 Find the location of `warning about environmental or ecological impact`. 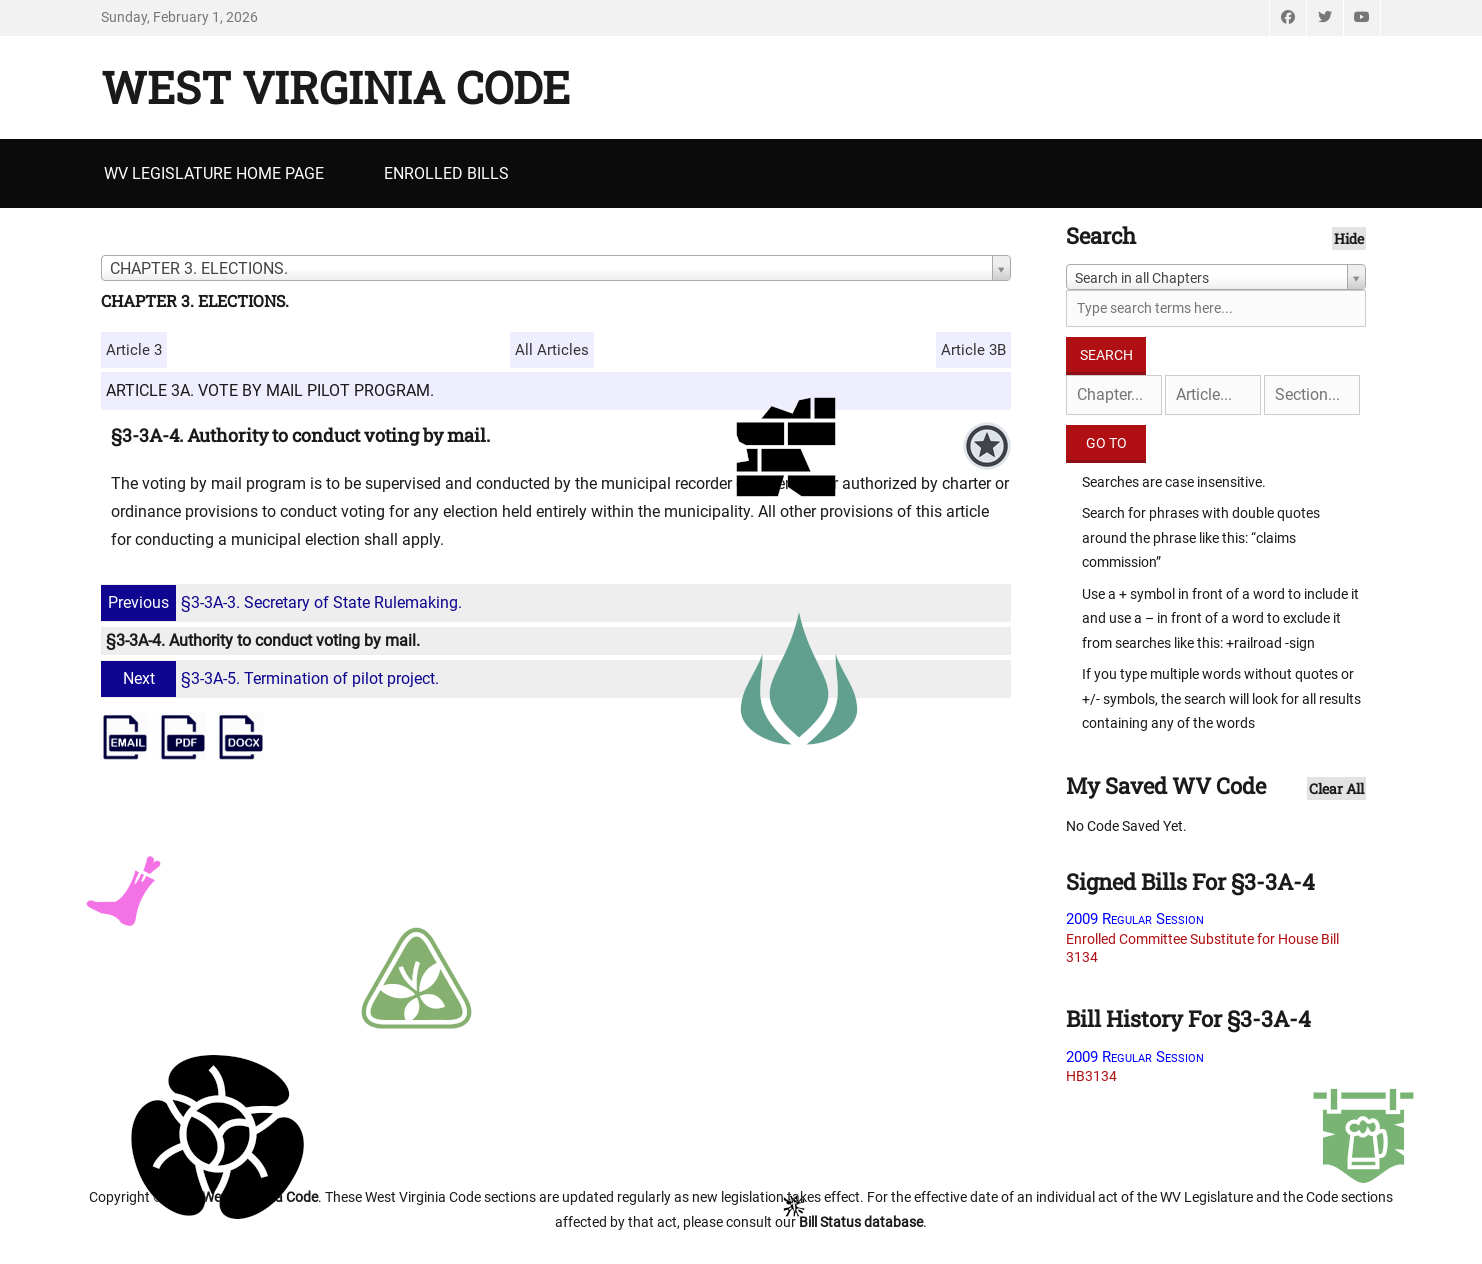

warning about environmental or ecological impact is located at coordinates (416, 983).